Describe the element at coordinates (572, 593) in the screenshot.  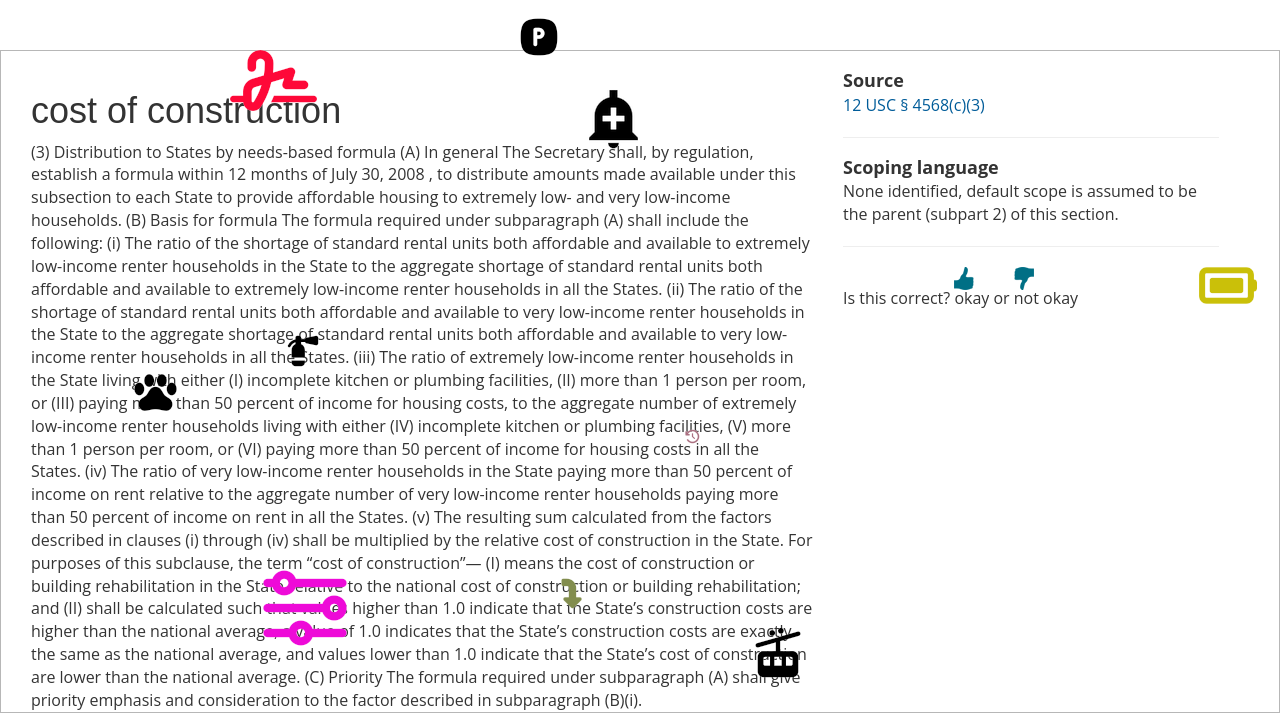
I see `navigate to the next item below` at that location.